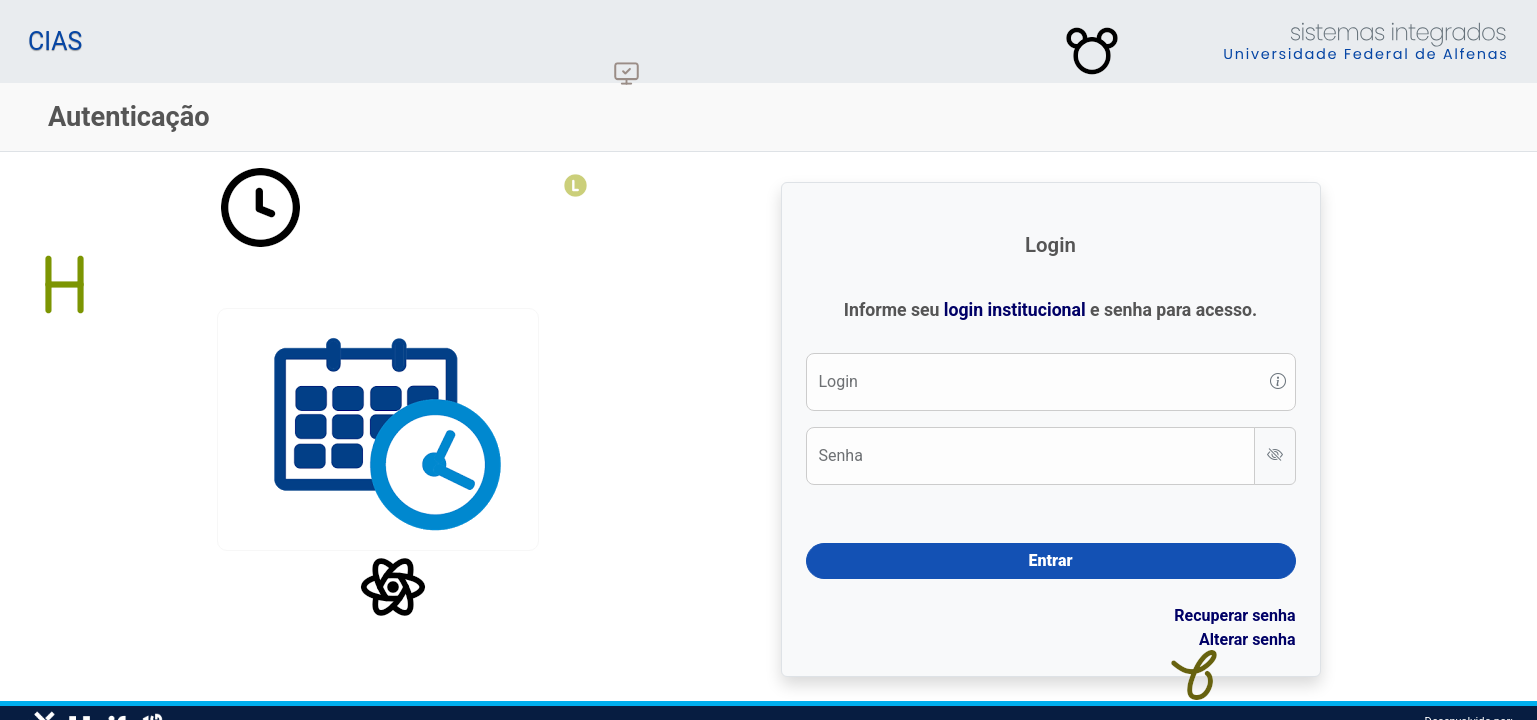 This screenshot has height=720, width=1537. What do you see at coordinates (575, 185) in the screenshot?
I see `indicates an item or category labeled "L"` at bounding box center [575, 185].